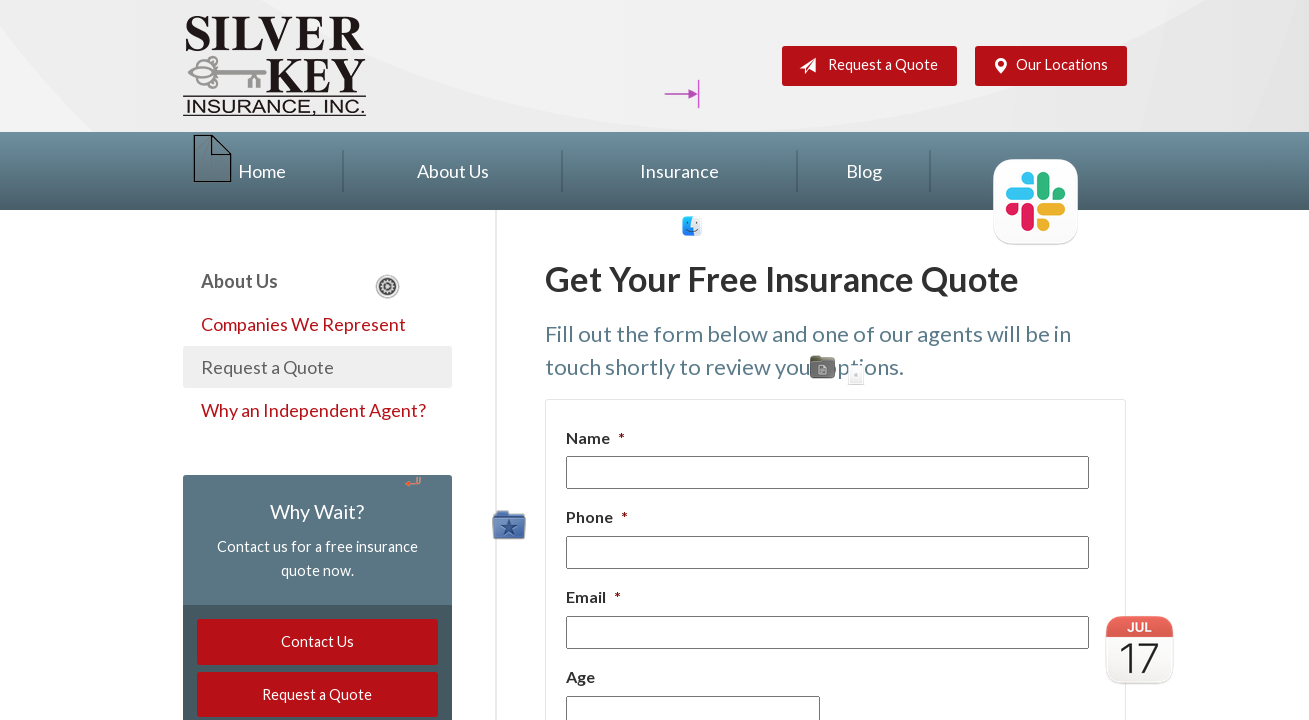  Describe the element at coordinates (509, 525) in the screenshot. I see `access your favorites folder in the media library` at that location.